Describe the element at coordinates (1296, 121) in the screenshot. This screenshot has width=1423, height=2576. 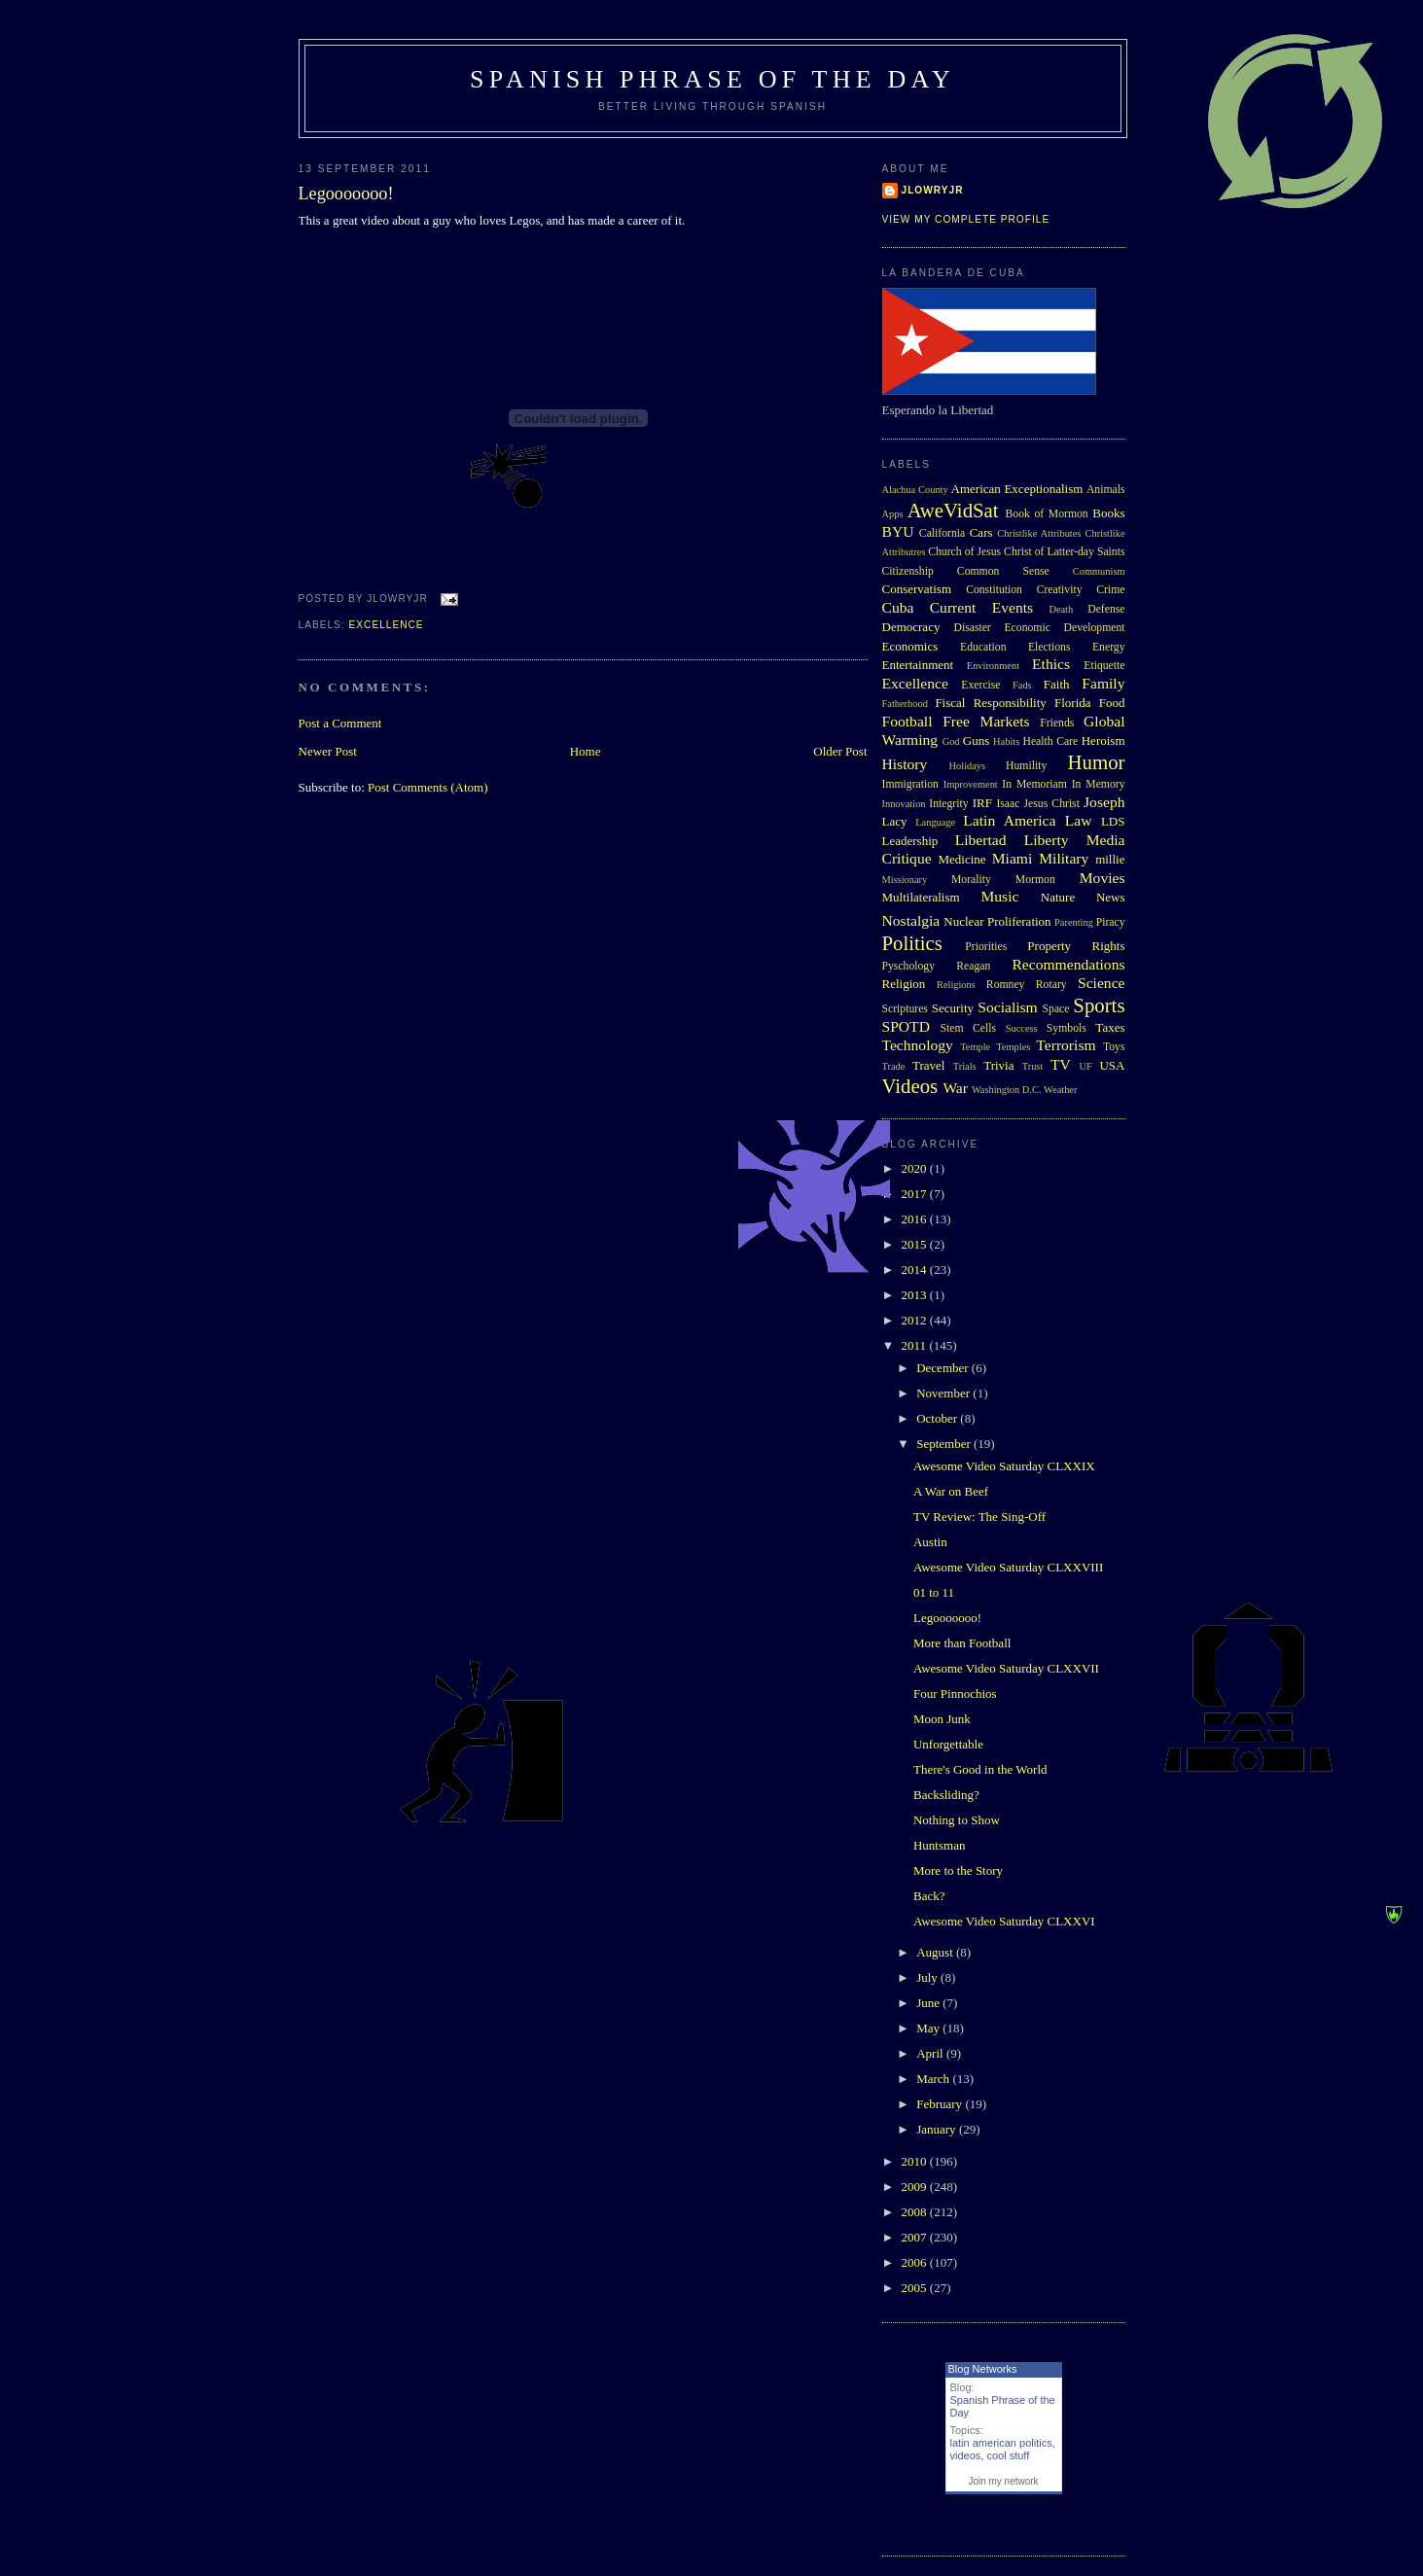
I see `refresh or reload content` at that location.